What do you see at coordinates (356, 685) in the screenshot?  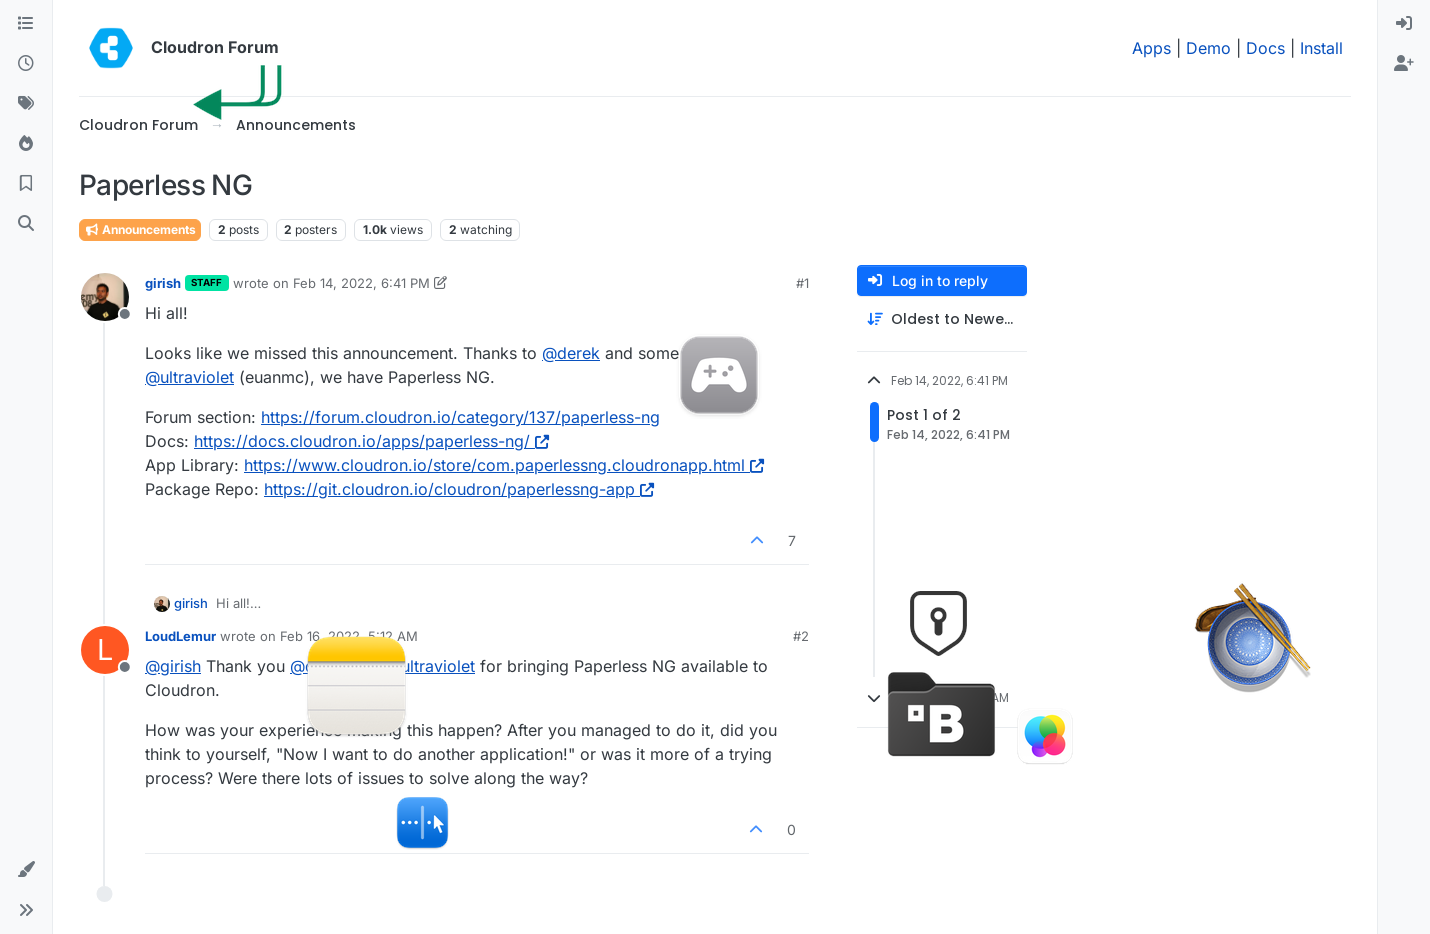 I see `open the notes app` at bounding box center [356, 685].